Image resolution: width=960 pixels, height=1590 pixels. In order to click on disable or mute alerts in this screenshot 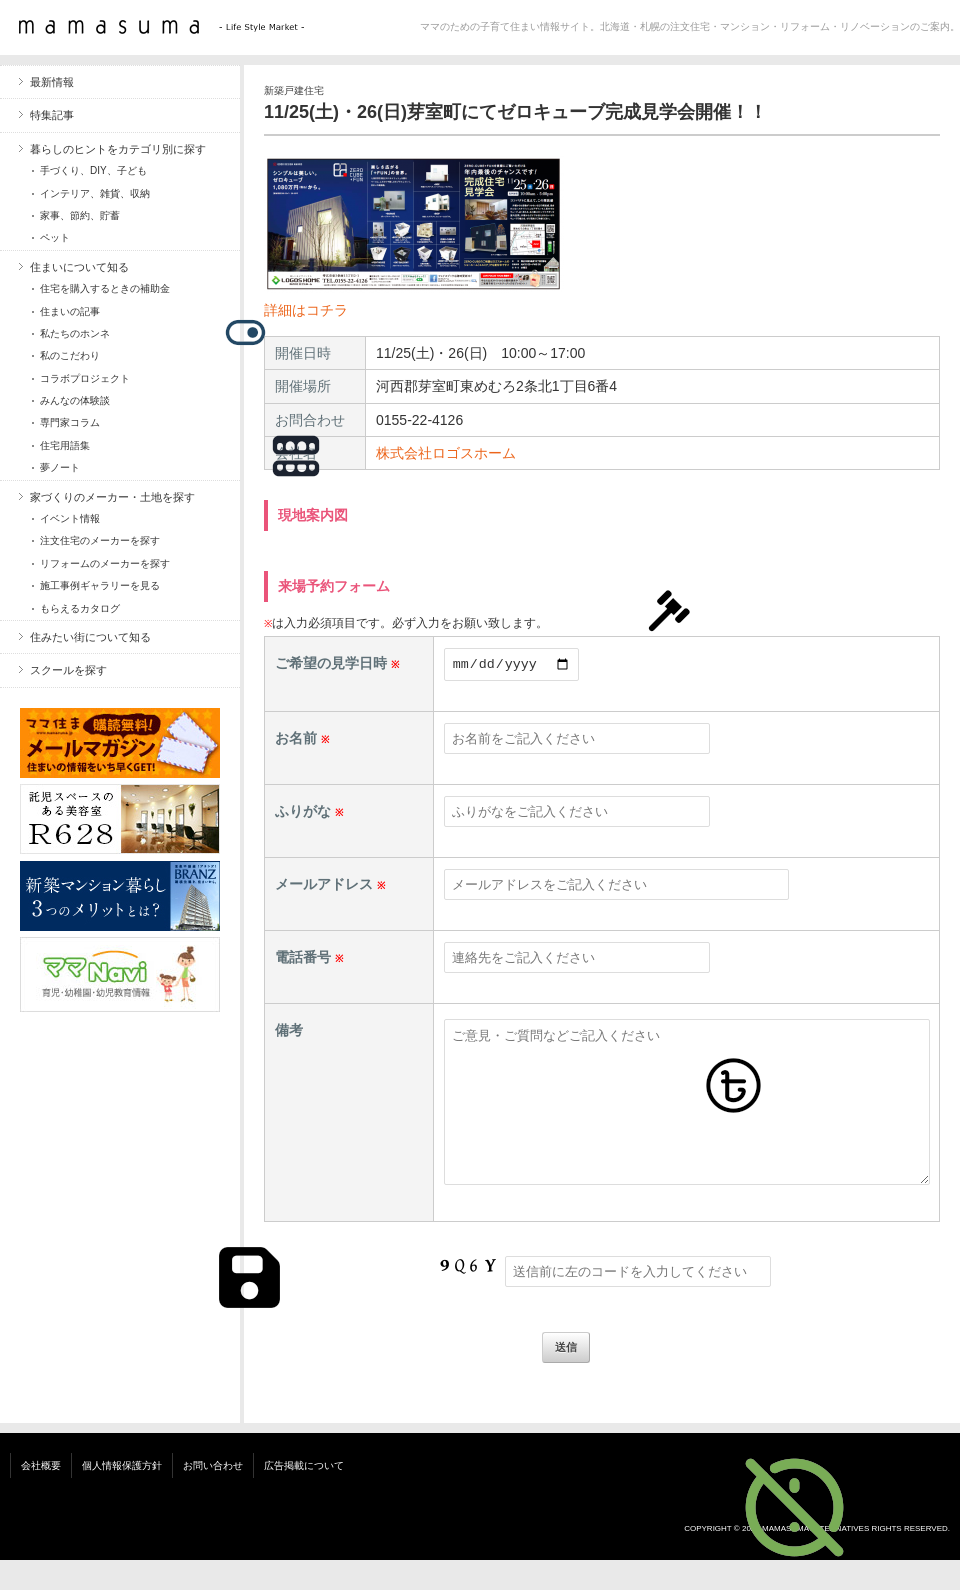, I will do `click(794, 1507)`.